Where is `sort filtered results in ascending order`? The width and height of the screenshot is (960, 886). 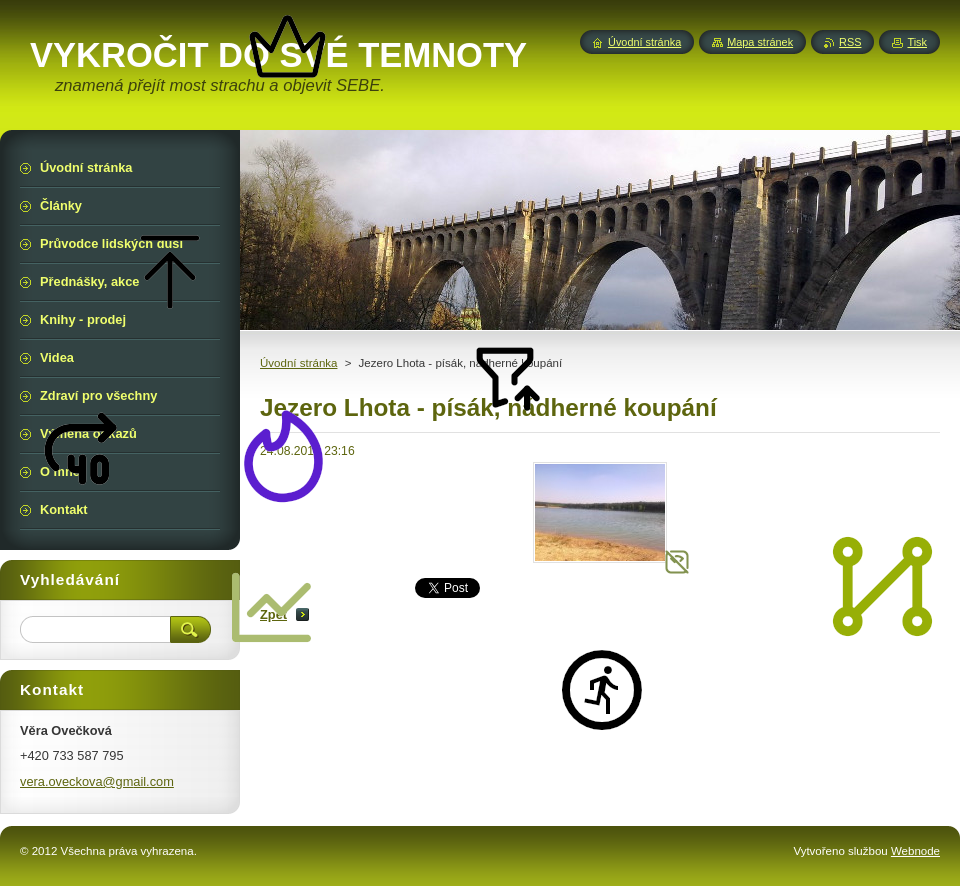 sort filtered results in ascending order is located at coordinates (505, 376).